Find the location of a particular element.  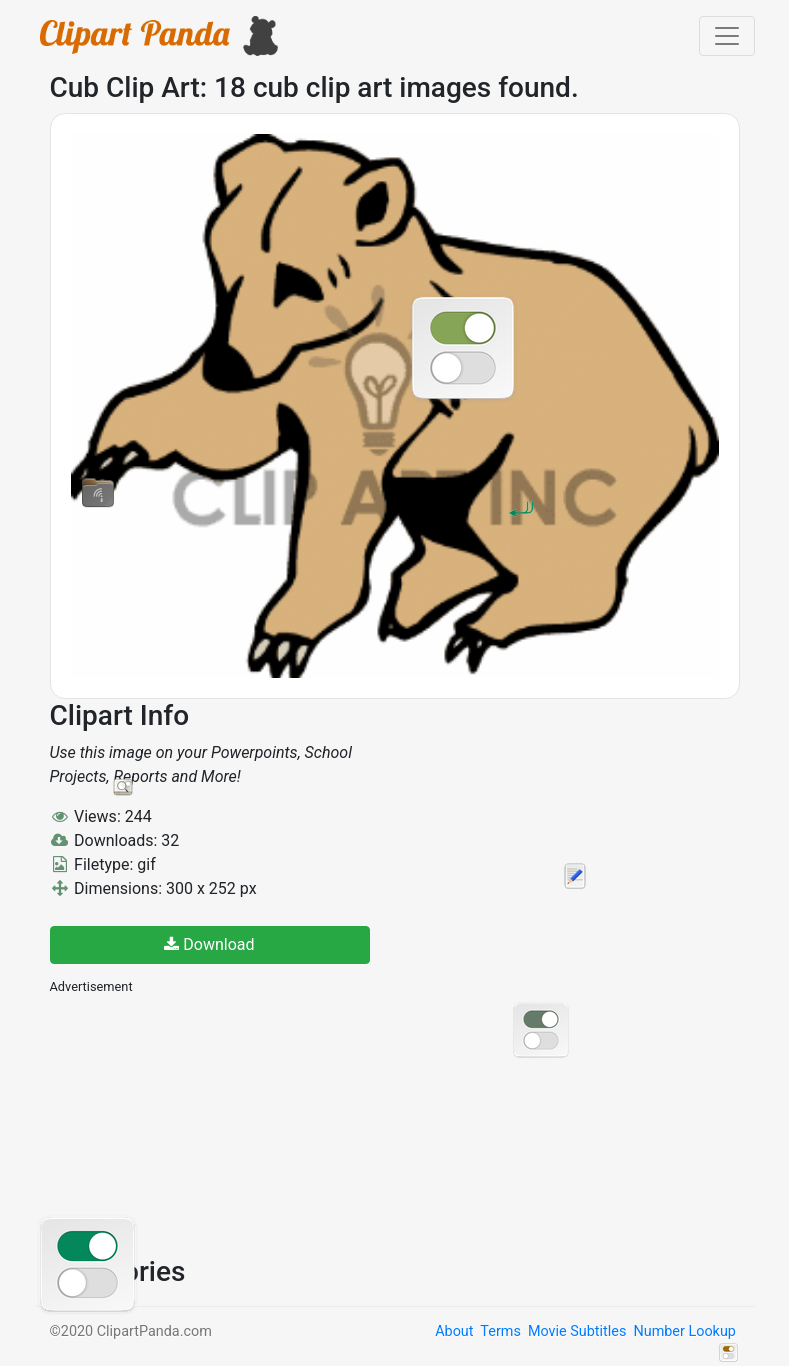

open insync cloud sync folder is located at coordinates (98, 492).